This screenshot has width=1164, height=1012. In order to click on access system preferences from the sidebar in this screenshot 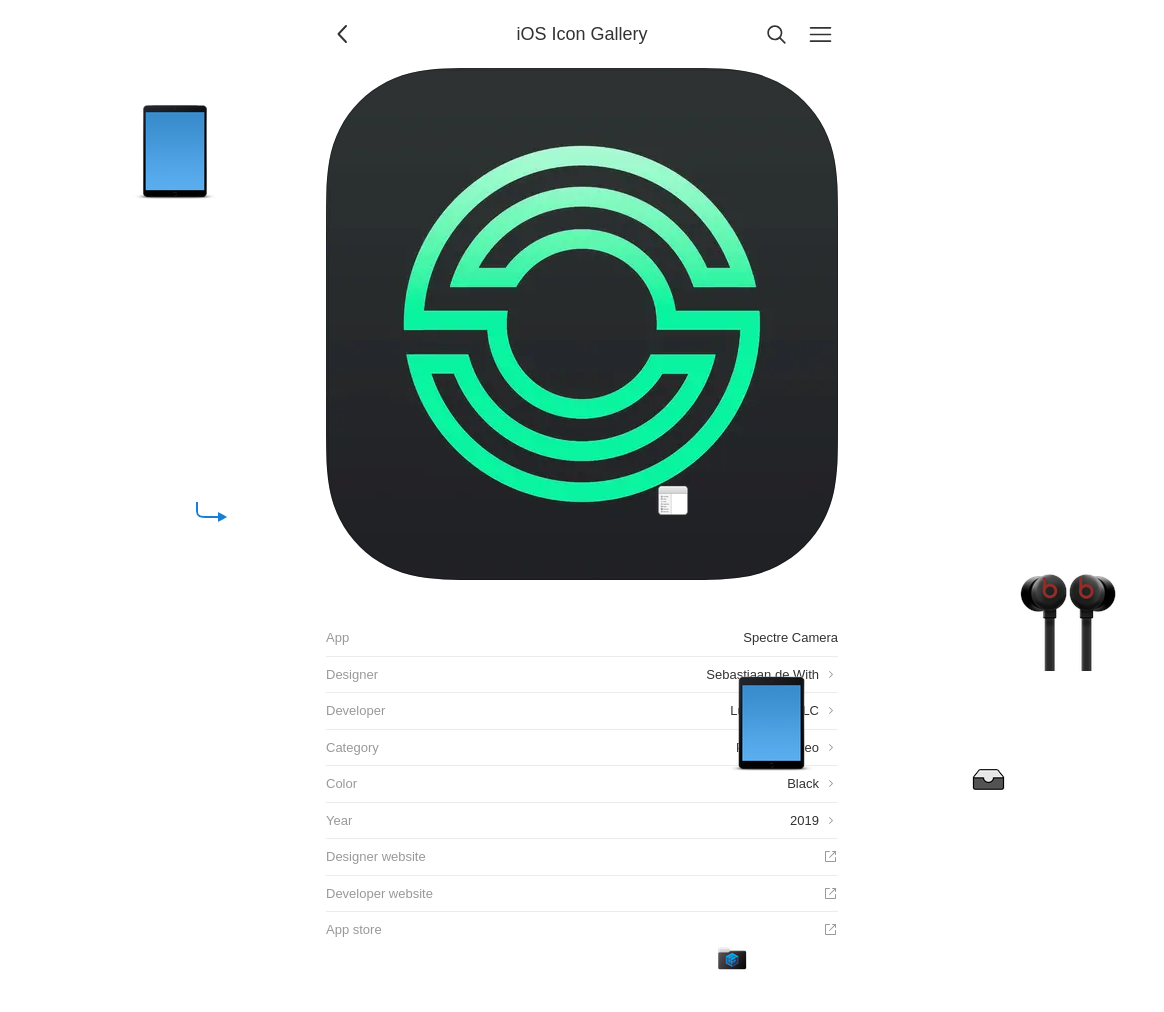, I will do `click(672, 500)`.